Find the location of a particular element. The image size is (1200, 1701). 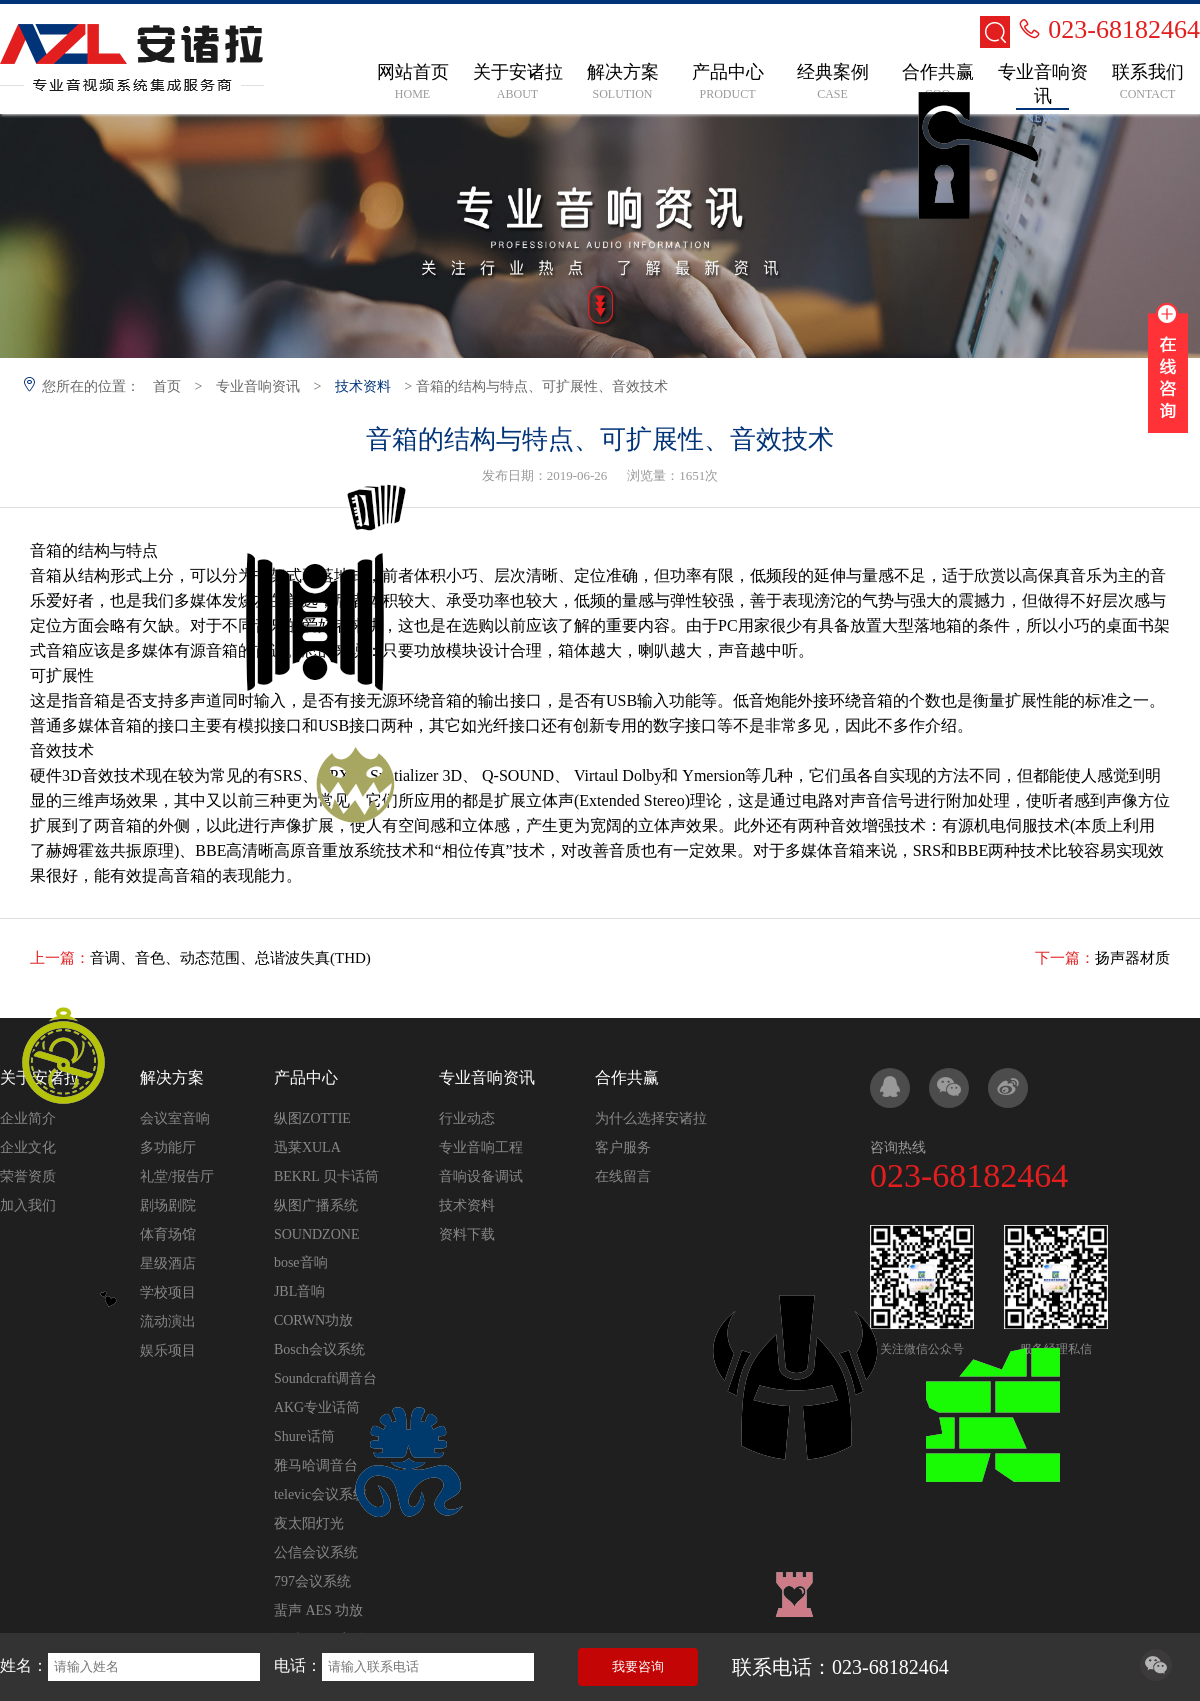

accordion or bellows instrument in a music game is located at coordinates (315, 622).